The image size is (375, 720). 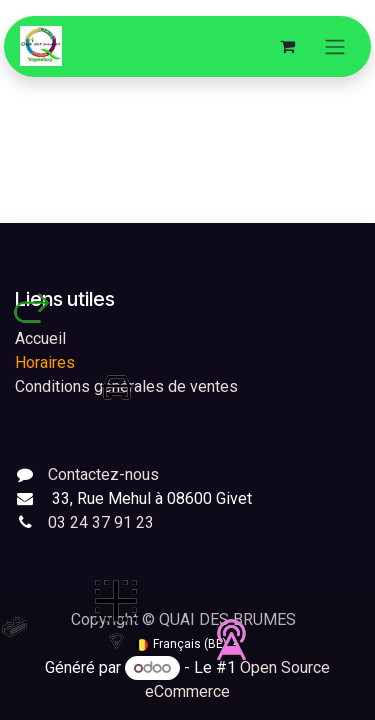 I want to click on access building or construction tools, so click(x=14, y=626).